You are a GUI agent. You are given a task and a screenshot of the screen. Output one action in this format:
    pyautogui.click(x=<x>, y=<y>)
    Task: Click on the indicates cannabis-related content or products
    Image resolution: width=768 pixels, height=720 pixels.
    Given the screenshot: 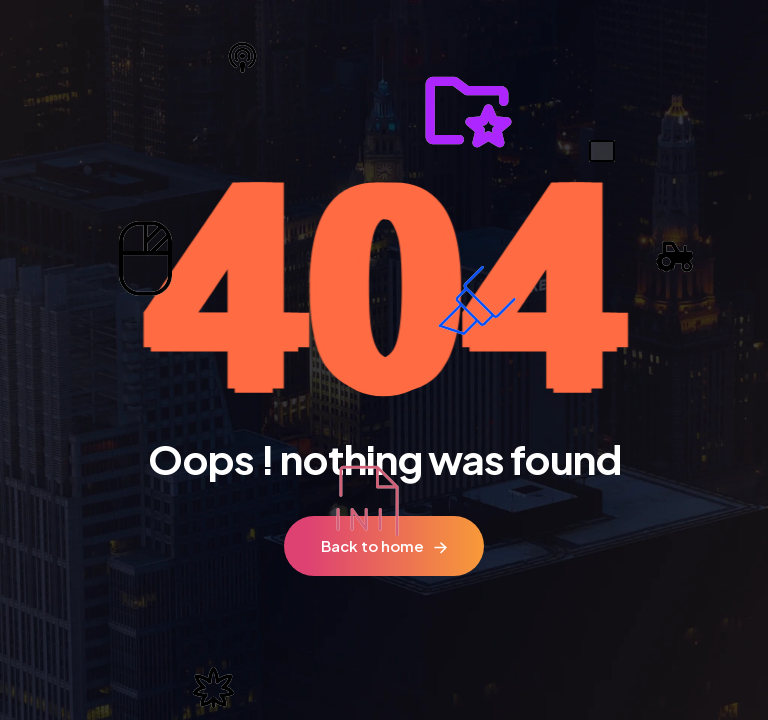 What is the action you would take?
    pyautogui.click(x=213, y=687)
    